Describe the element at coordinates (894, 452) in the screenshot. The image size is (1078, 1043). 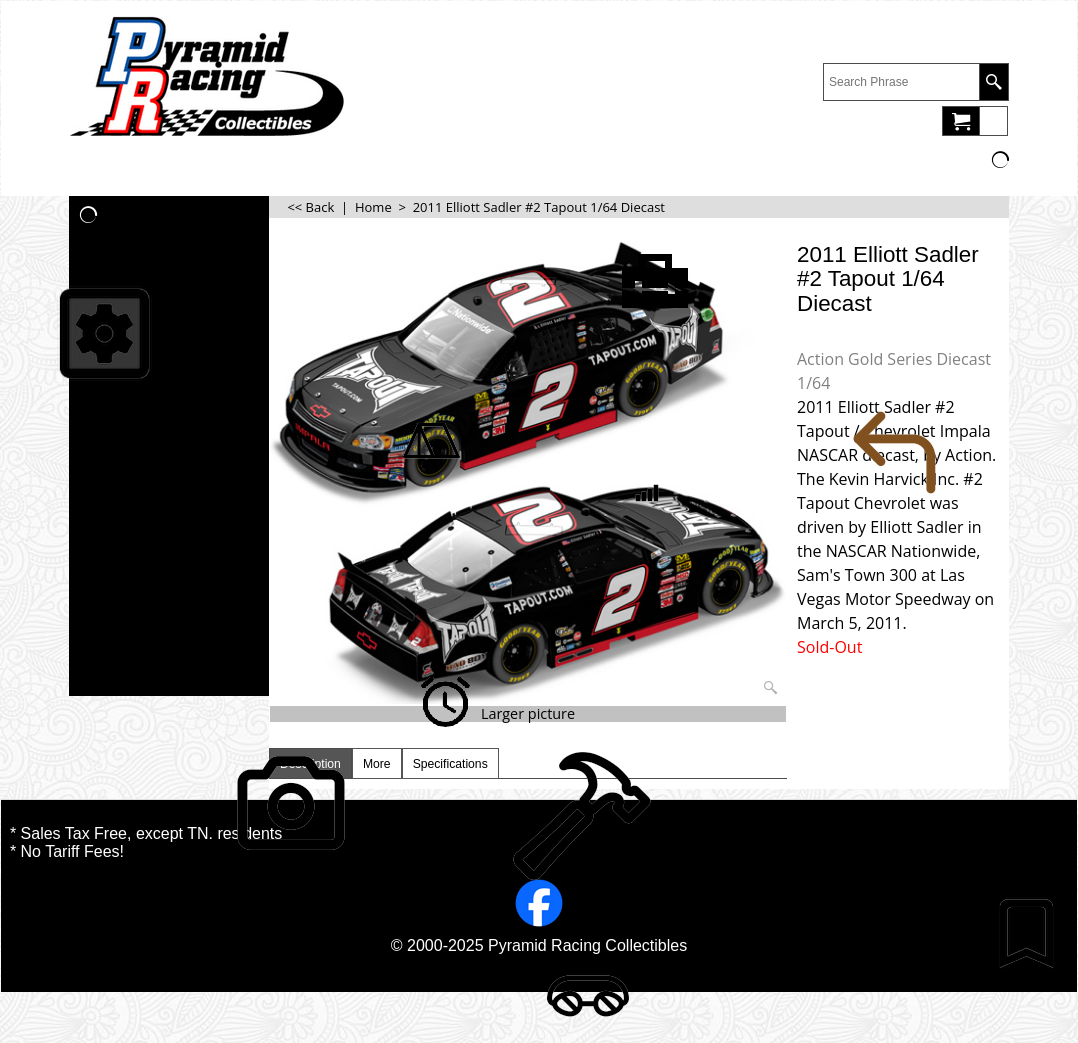
I see `go back to the previous screen` at that location.